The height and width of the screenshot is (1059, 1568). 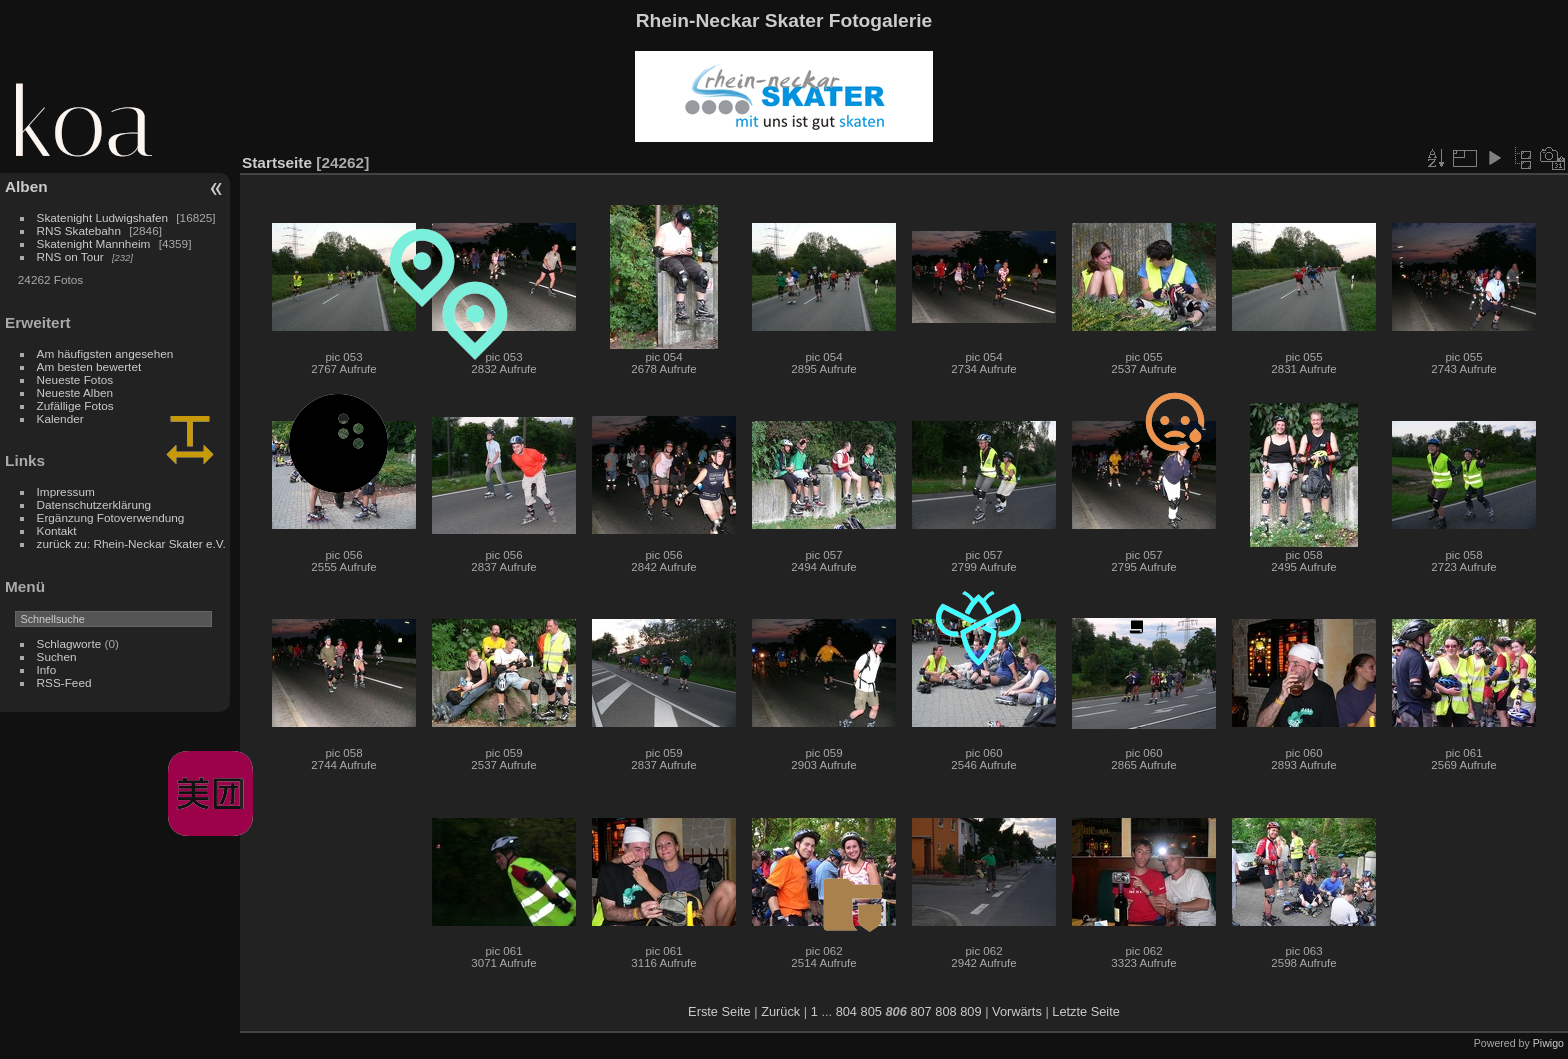 I want to click on indicate a sad or negative reaction, so click(x=1175, y=422).